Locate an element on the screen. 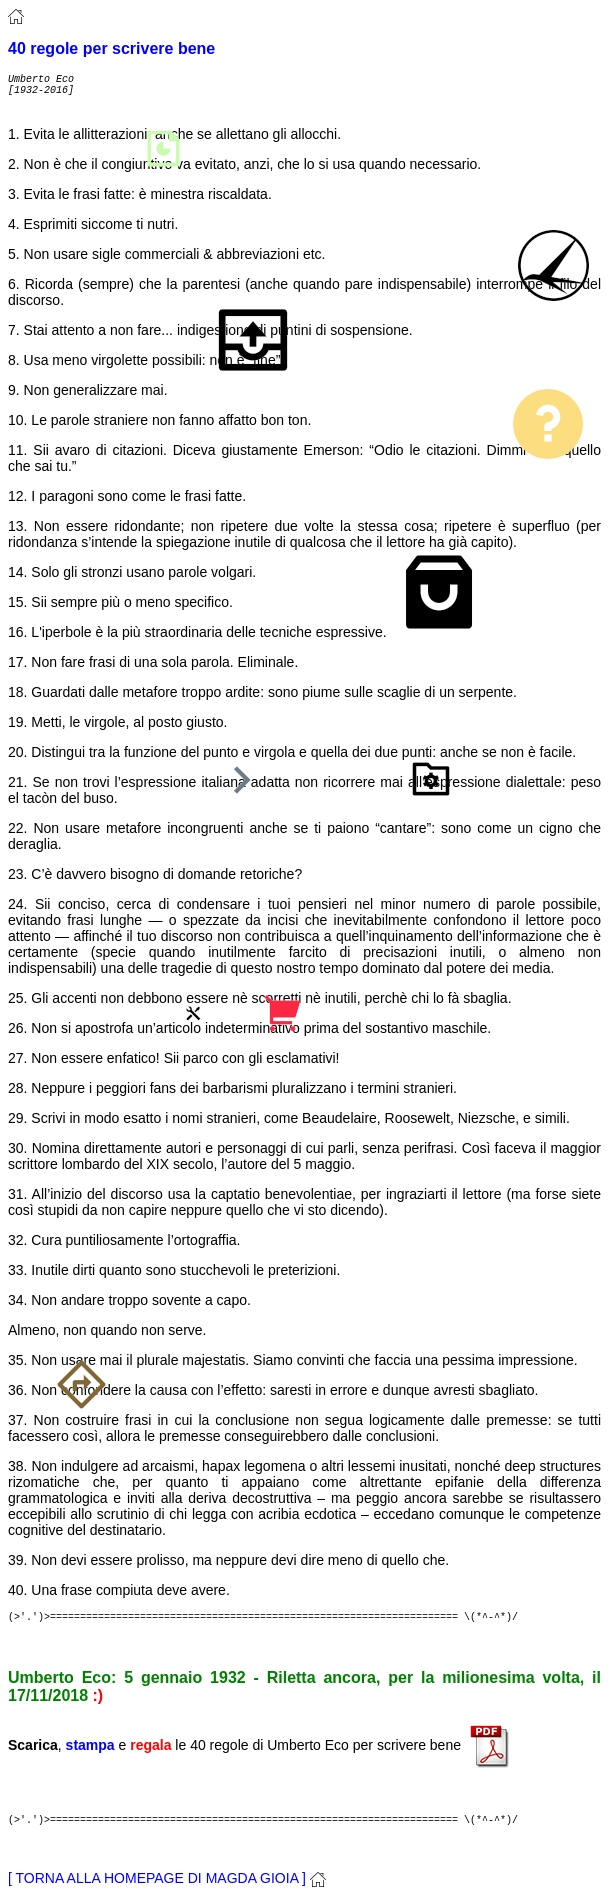 This screenshot has height=1901, width=609. export or share content is located at coordinates (253, 340).